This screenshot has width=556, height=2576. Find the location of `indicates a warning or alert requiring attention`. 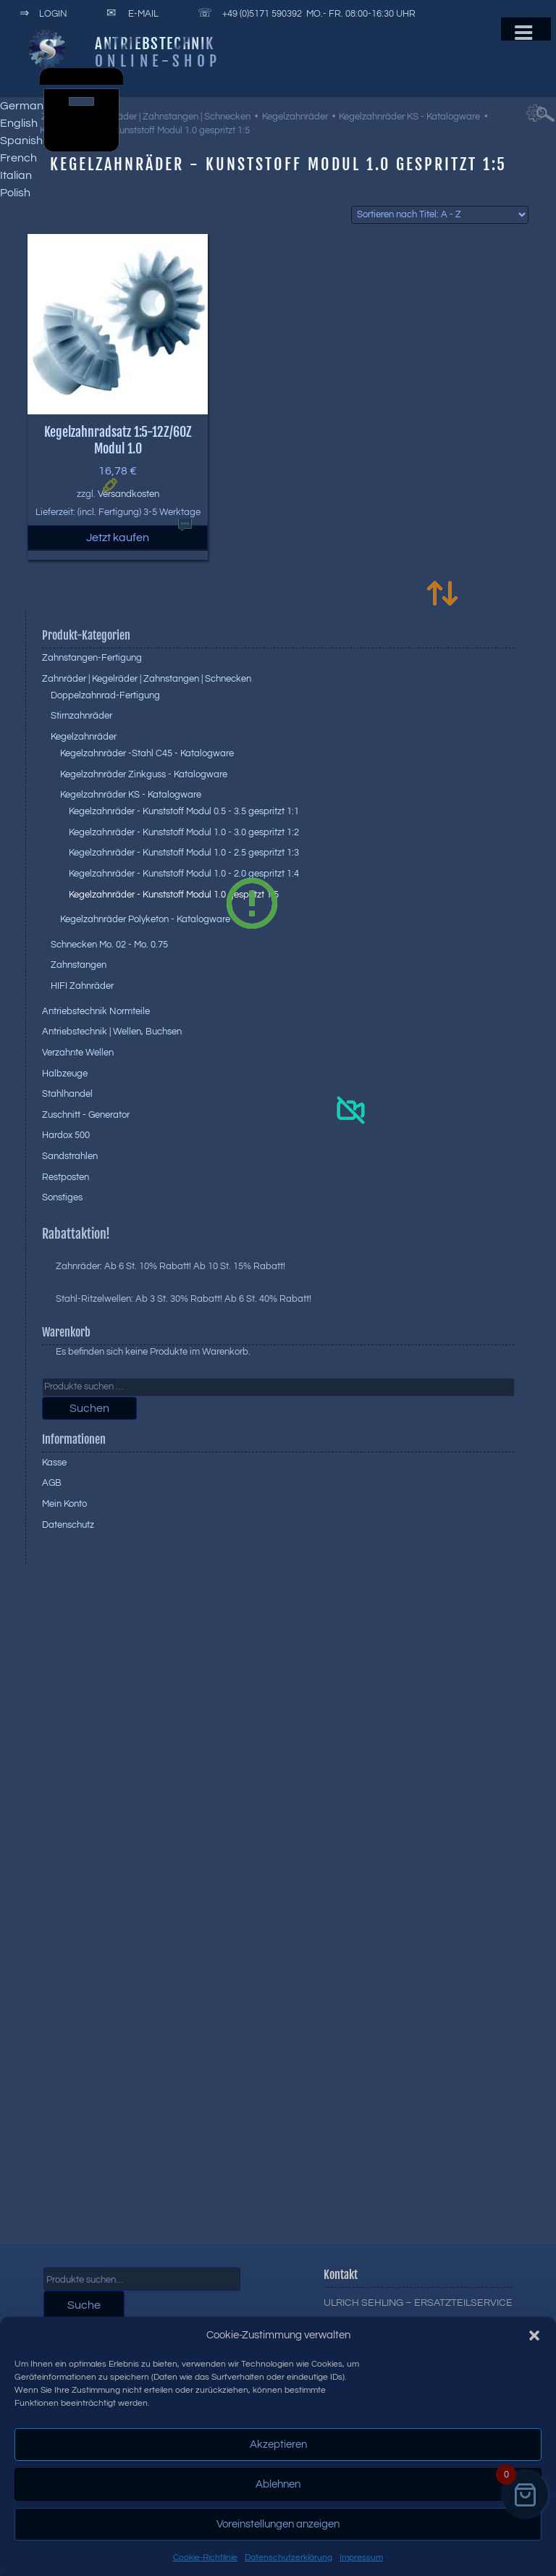

indicates a warning or alert requiring attention is located at coordinates (252, 903).